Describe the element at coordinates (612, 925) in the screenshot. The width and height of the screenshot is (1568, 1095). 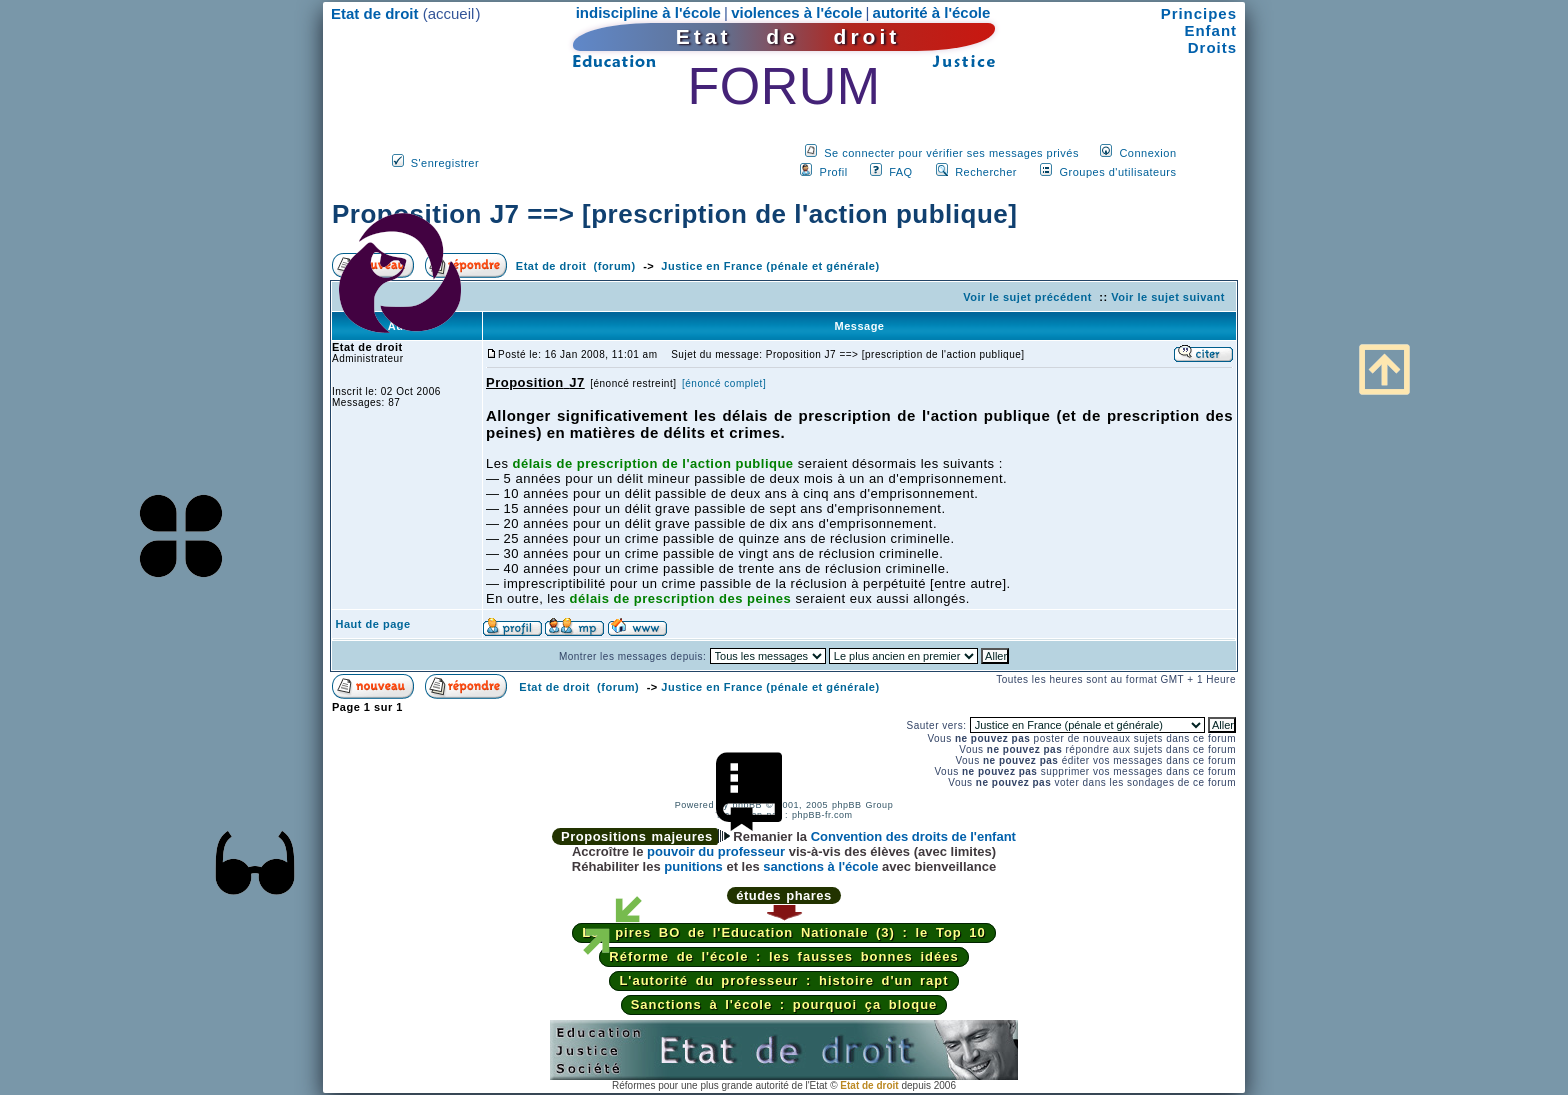
I see `collapse or minimize expanded content` at that location.